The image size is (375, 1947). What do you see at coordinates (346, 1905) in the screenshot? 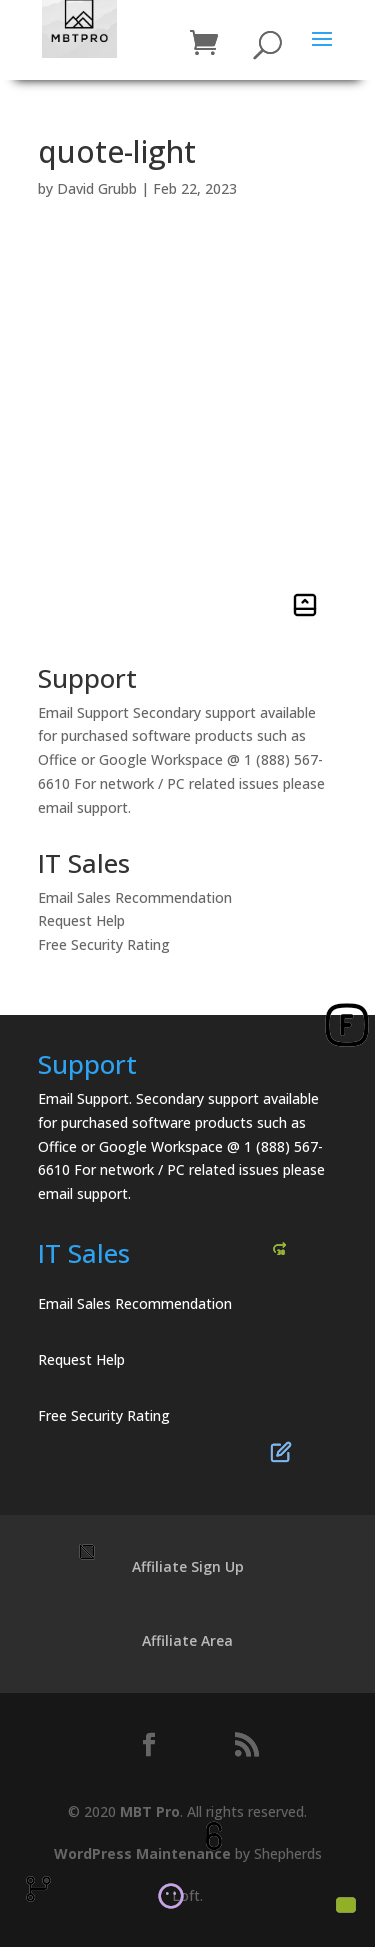
I see `set image crop to 7:5 aspect ratio` at bounding box center [346, 1905].